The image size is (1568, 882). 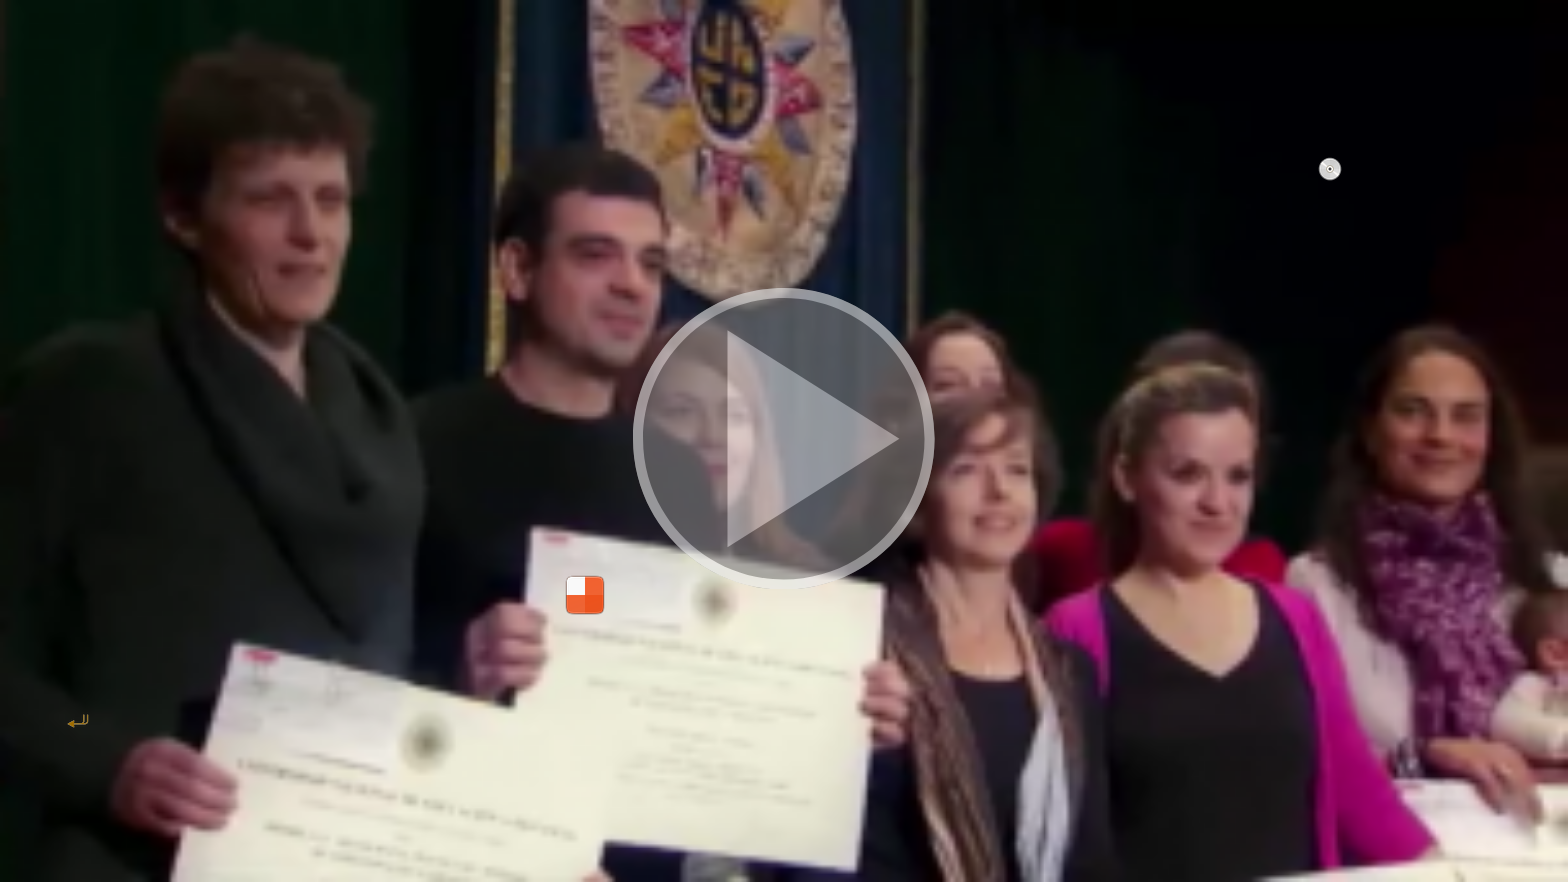 I want to click on switch to the top-left workspace, so click(x=585, y=595).